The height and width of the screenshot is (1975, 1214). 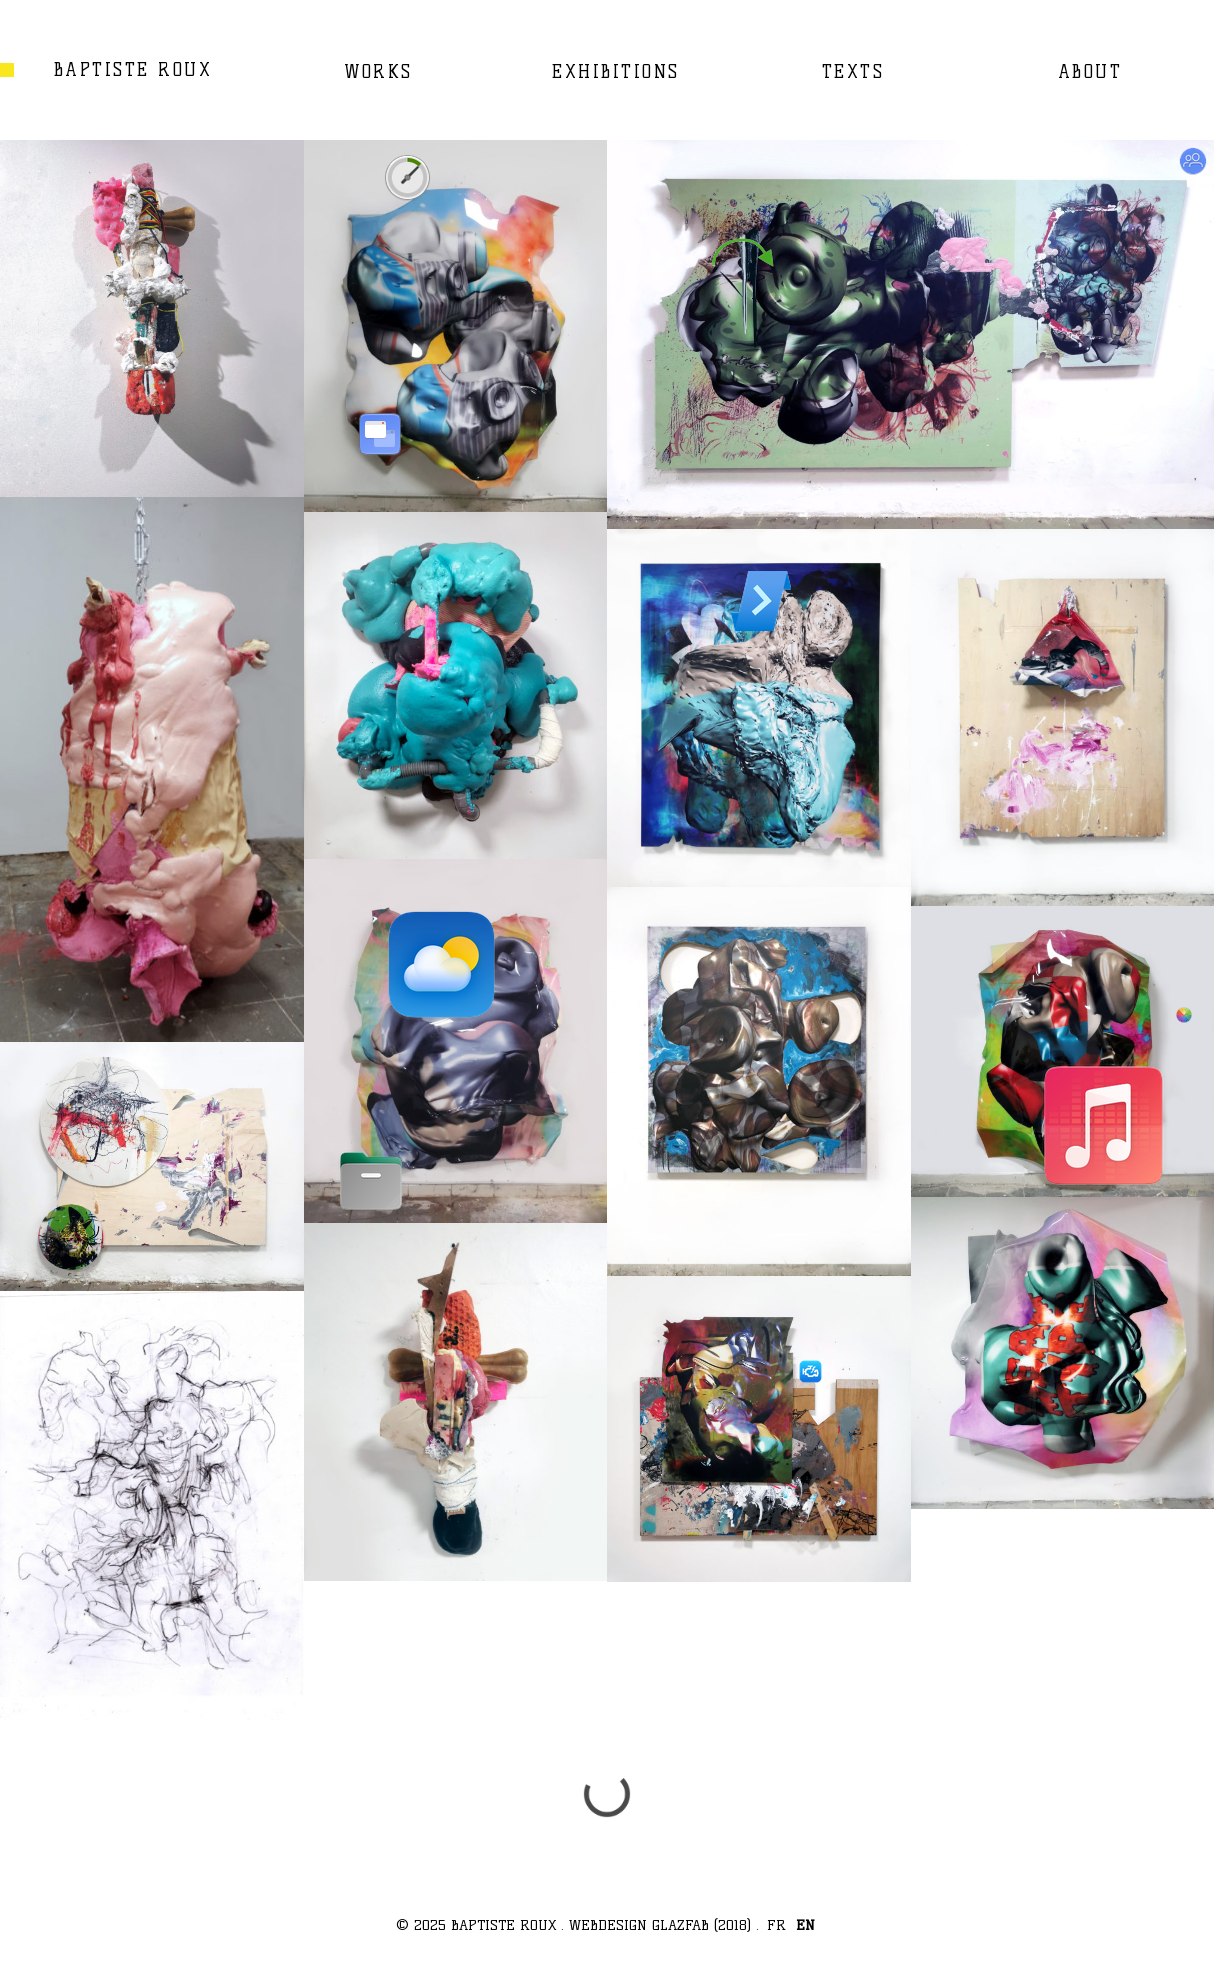 What do you see at coordinates (371, 1181) in the screenshot?
I see `open the file manager app` at bounding box center [371, 1181].